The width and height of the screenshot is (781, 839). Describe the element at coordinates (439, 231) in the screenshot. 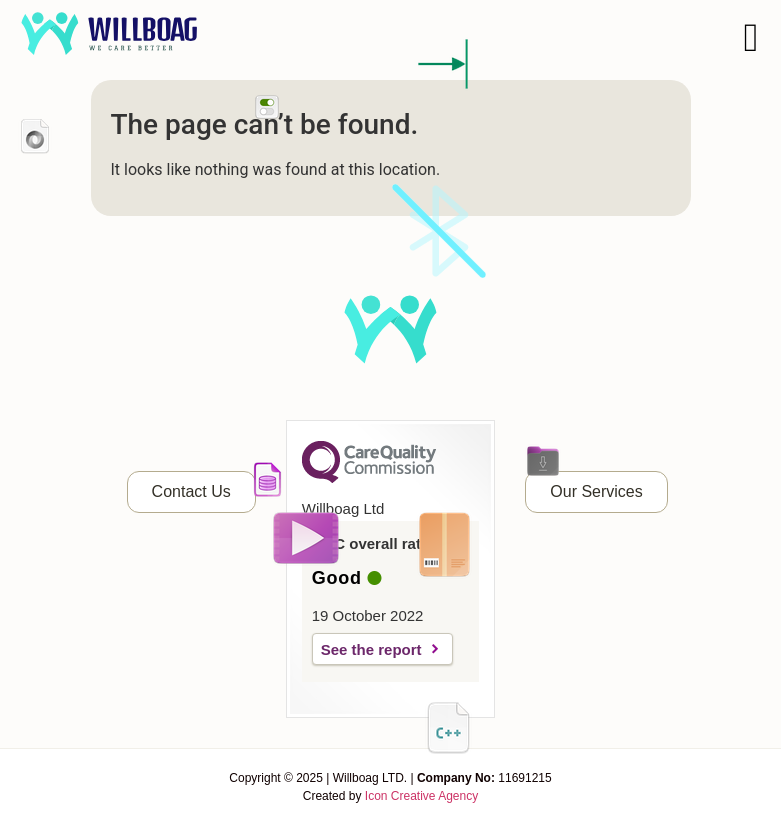

I see `indicates bluetooth is turned off or disabled` at that location.